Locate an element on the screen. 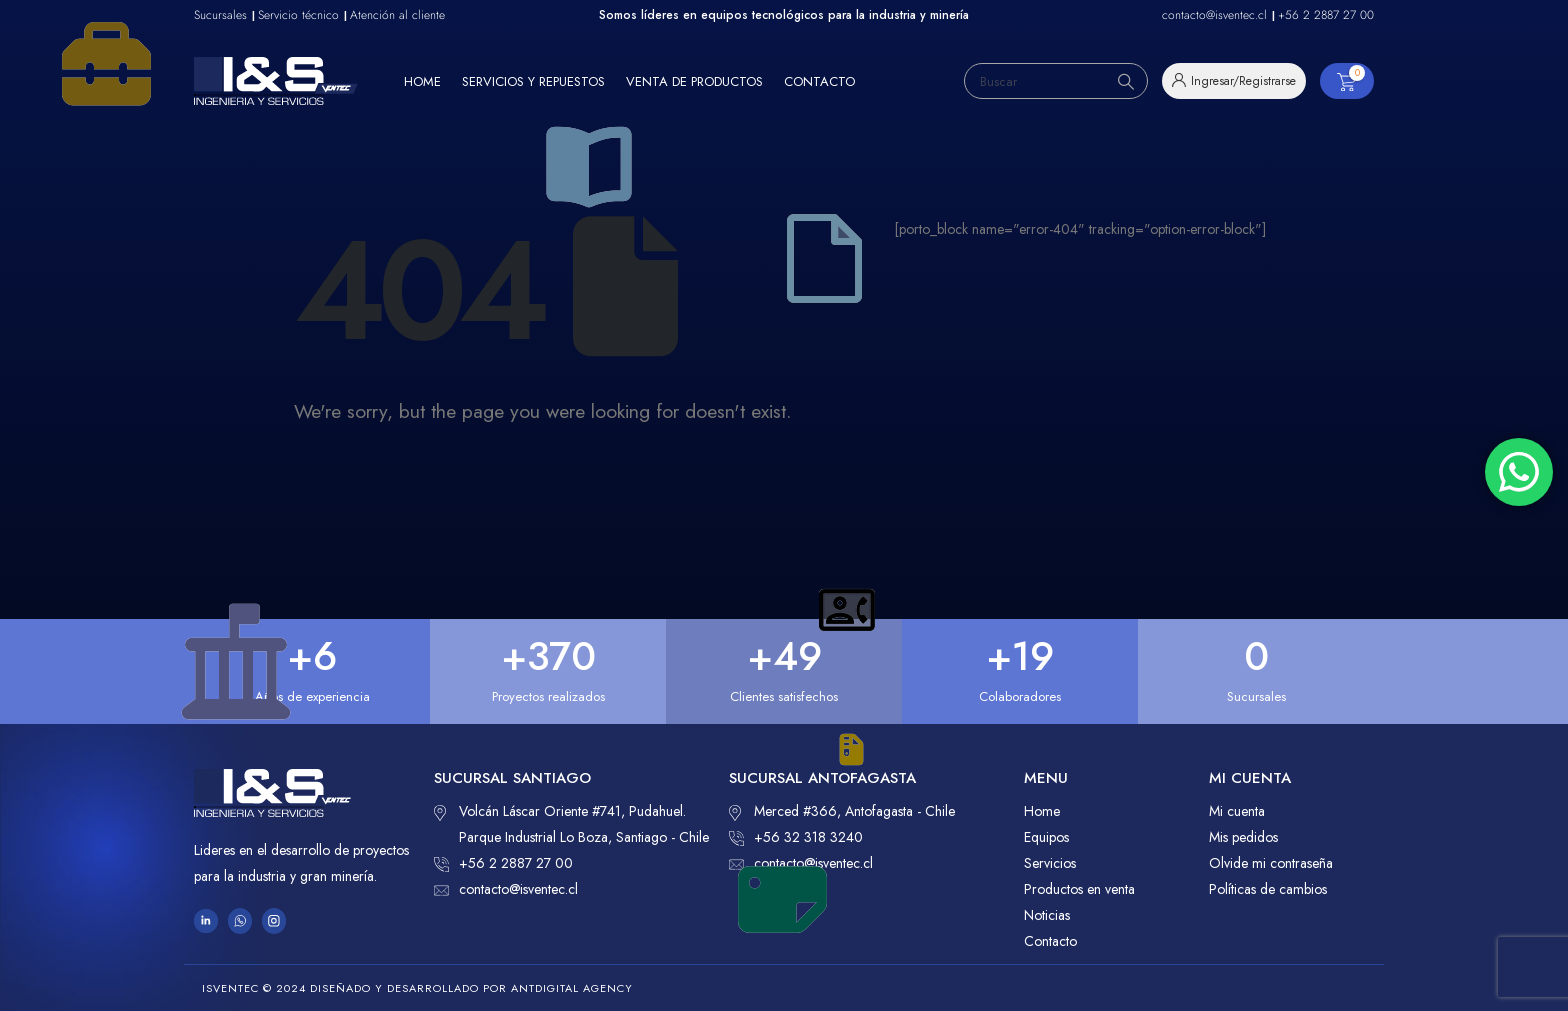 Image resolution: width=1568 pixels, height=1011 pixels. open reading mode or e-reader is located at coordinates (589, 164).